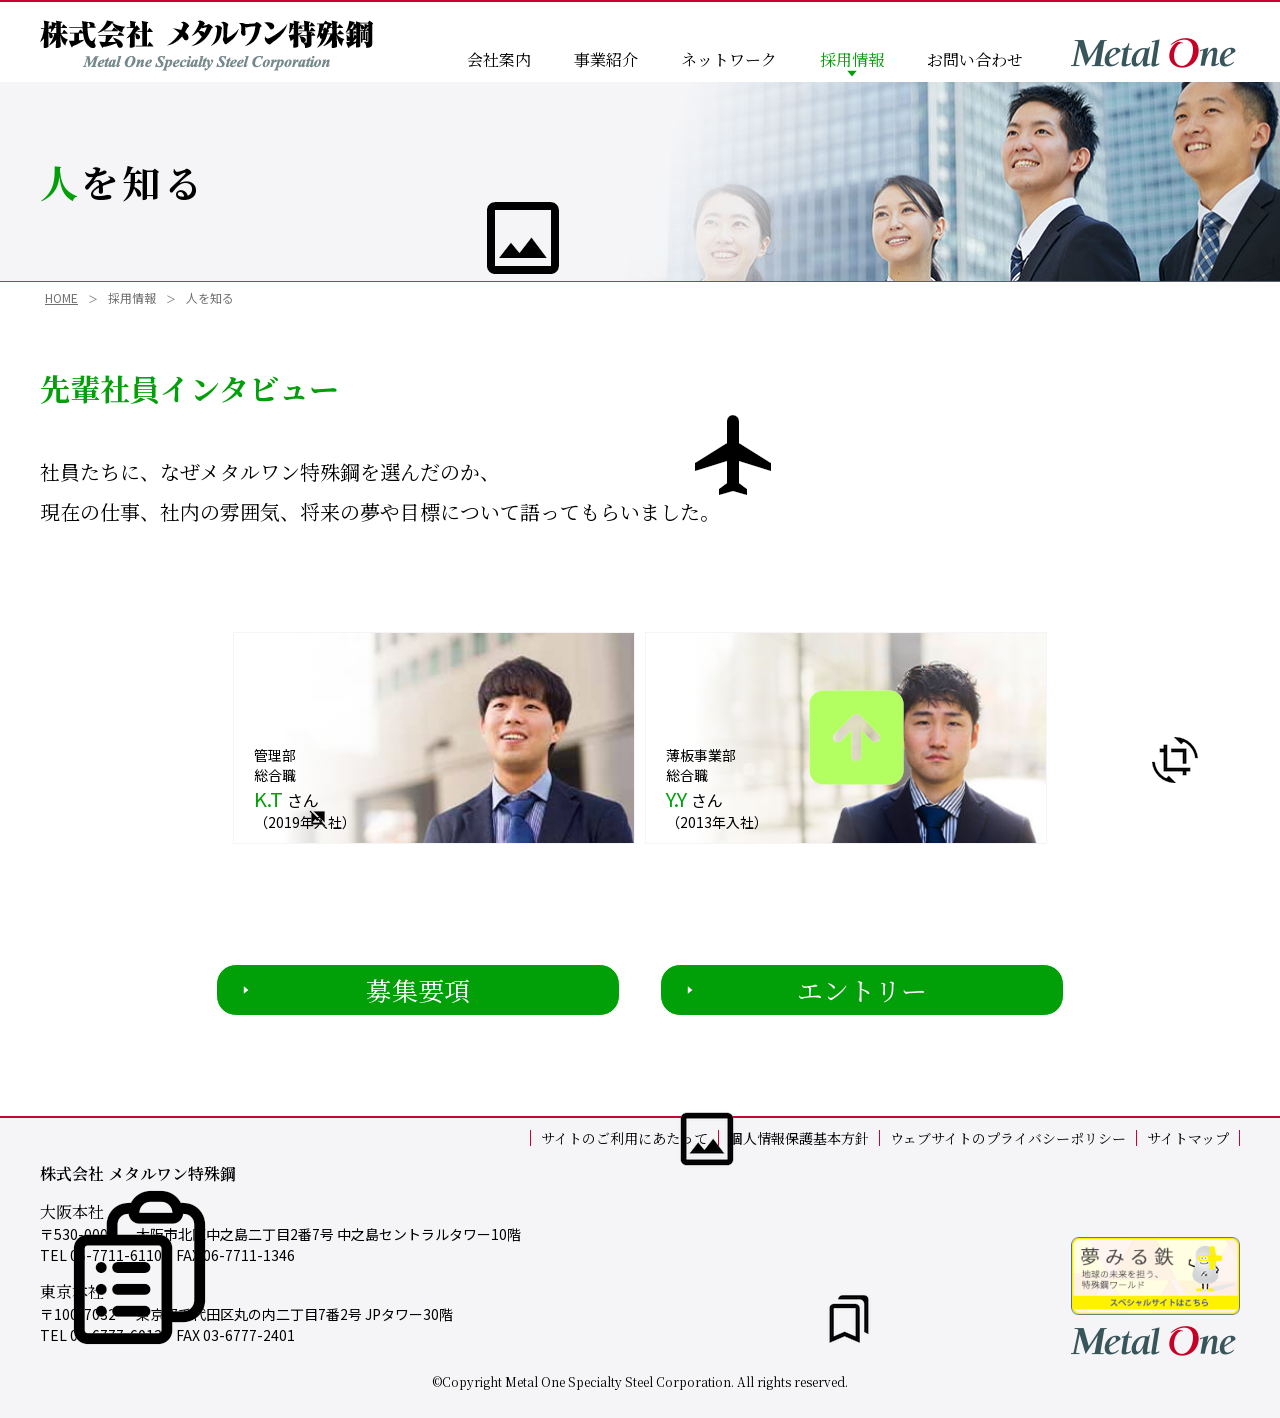  What do you see at coordinates (735, 455) in the screenshot?
I see `access flight booking or travel options` at bounding box center [735, 455].